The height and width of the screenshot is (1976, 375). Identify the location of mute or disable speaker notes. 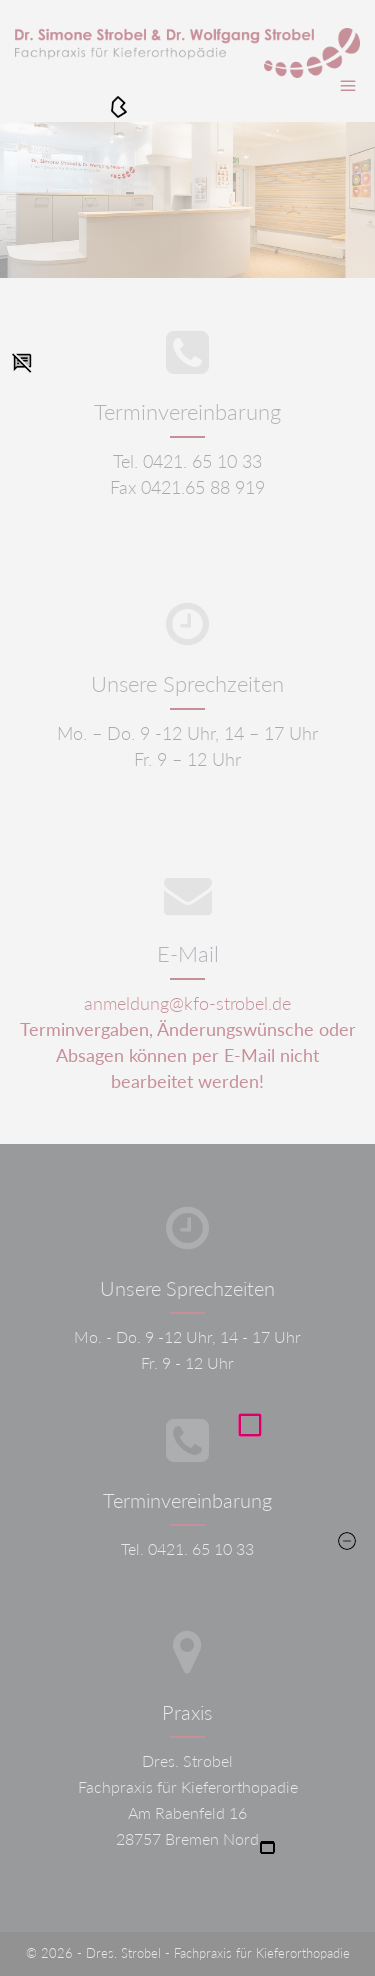
(22, 362).